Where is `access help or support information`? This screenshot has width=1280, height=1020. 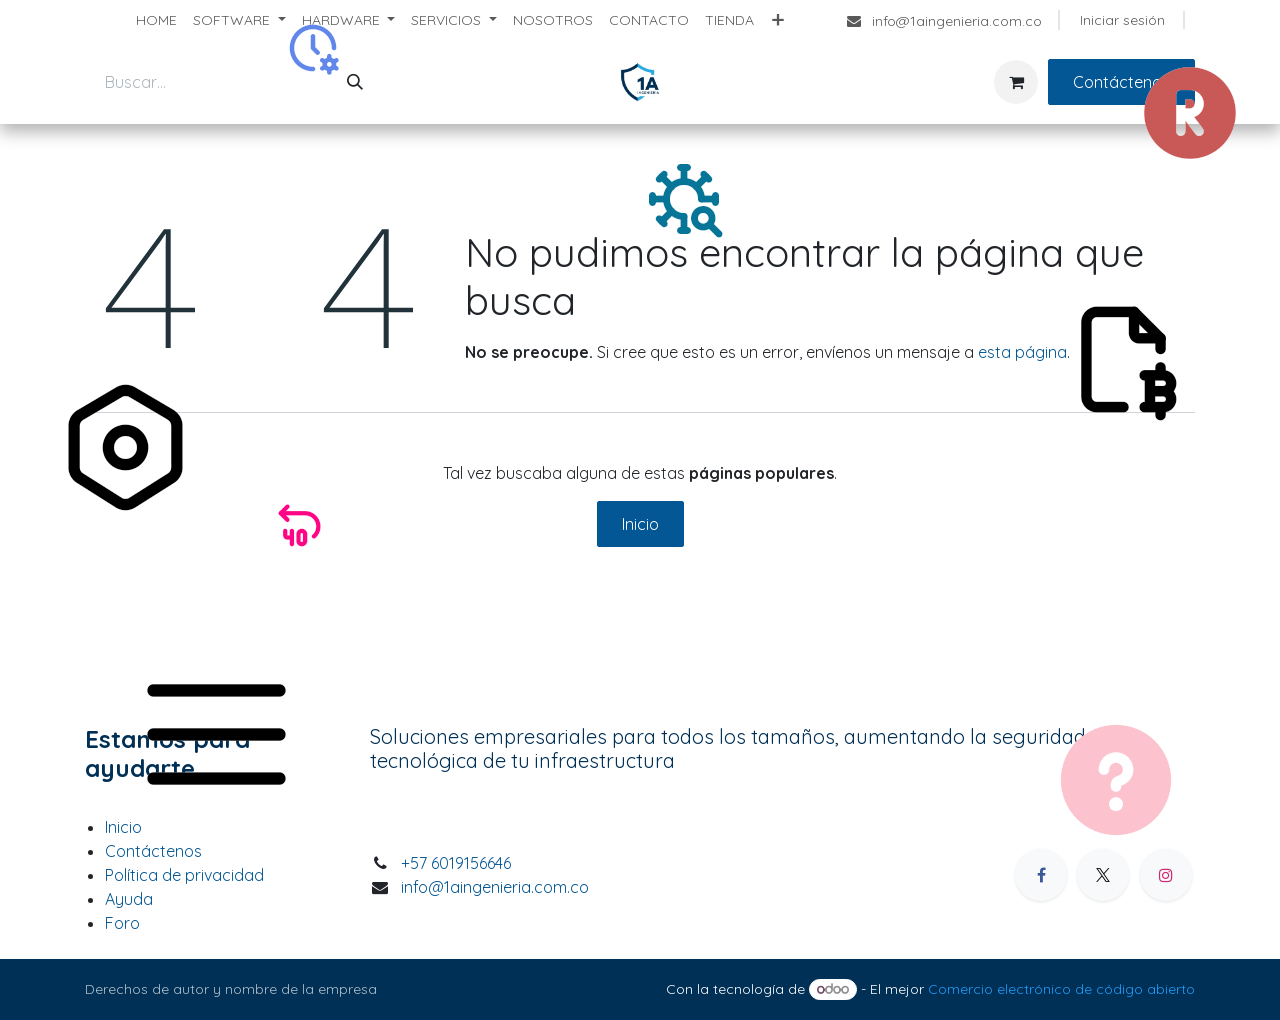 access help or support information is located at coordinates (1116, 780).